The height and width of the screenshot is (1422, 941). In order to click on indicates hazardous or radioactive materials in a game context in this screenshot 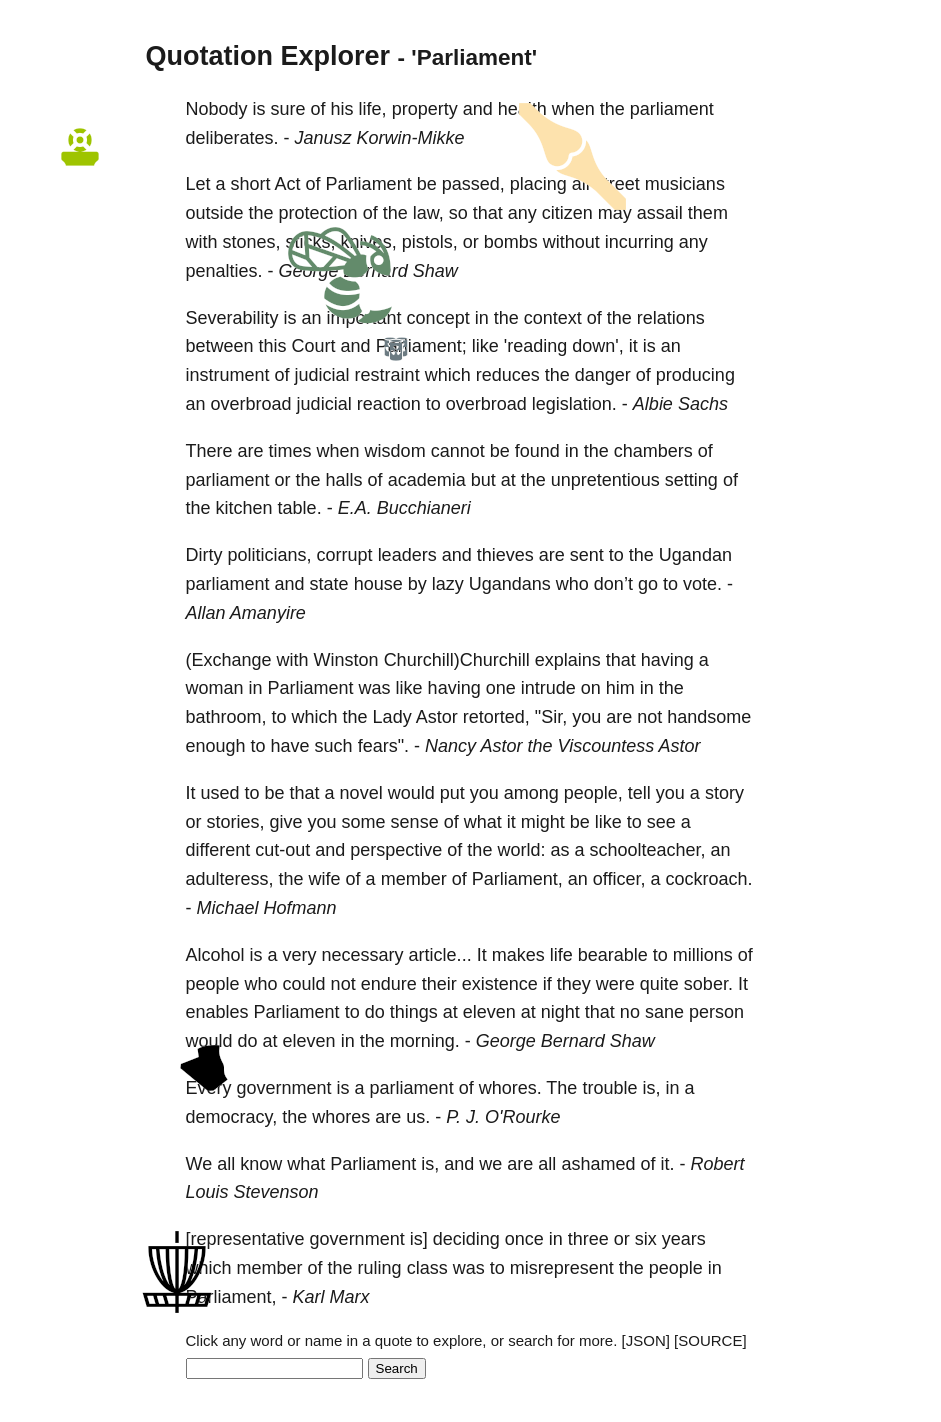, I will do `click(396, 349)`.